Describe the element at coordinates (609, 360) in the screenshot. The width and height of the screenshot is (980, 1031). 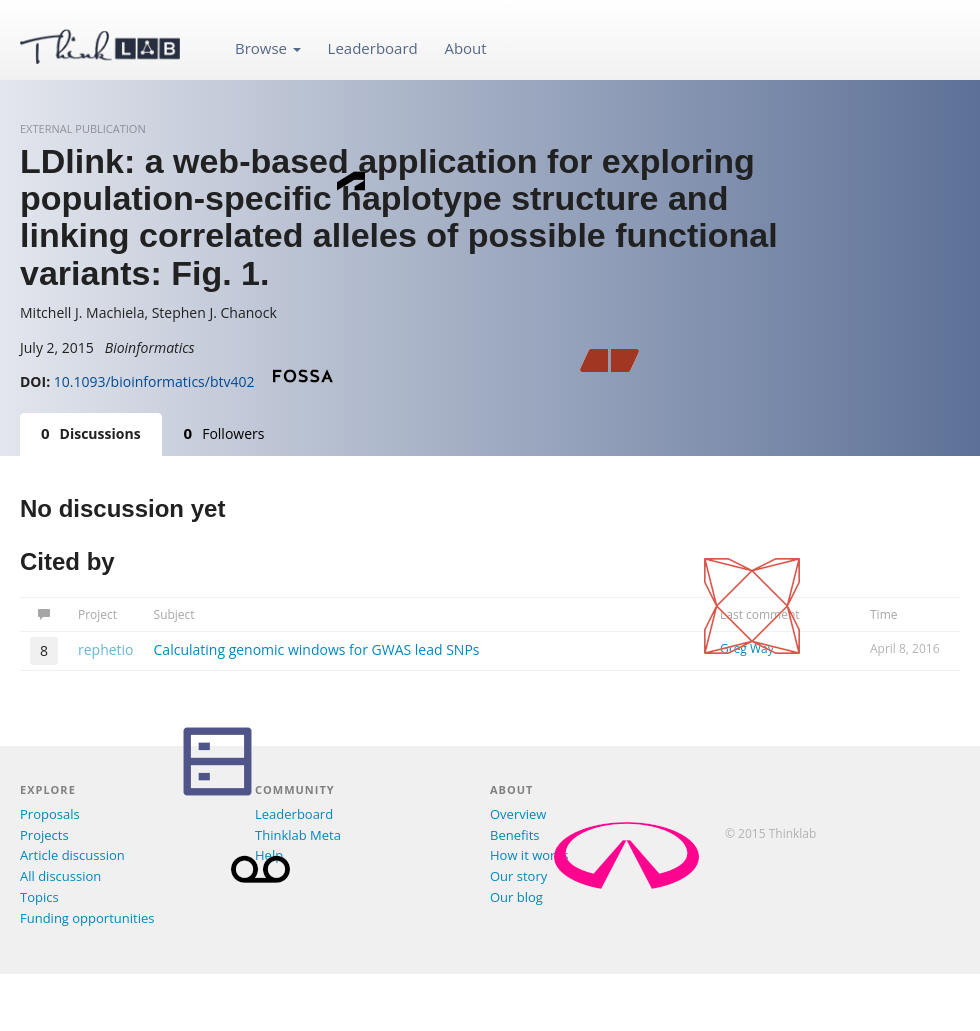
I see `eraser app logo` at that location.